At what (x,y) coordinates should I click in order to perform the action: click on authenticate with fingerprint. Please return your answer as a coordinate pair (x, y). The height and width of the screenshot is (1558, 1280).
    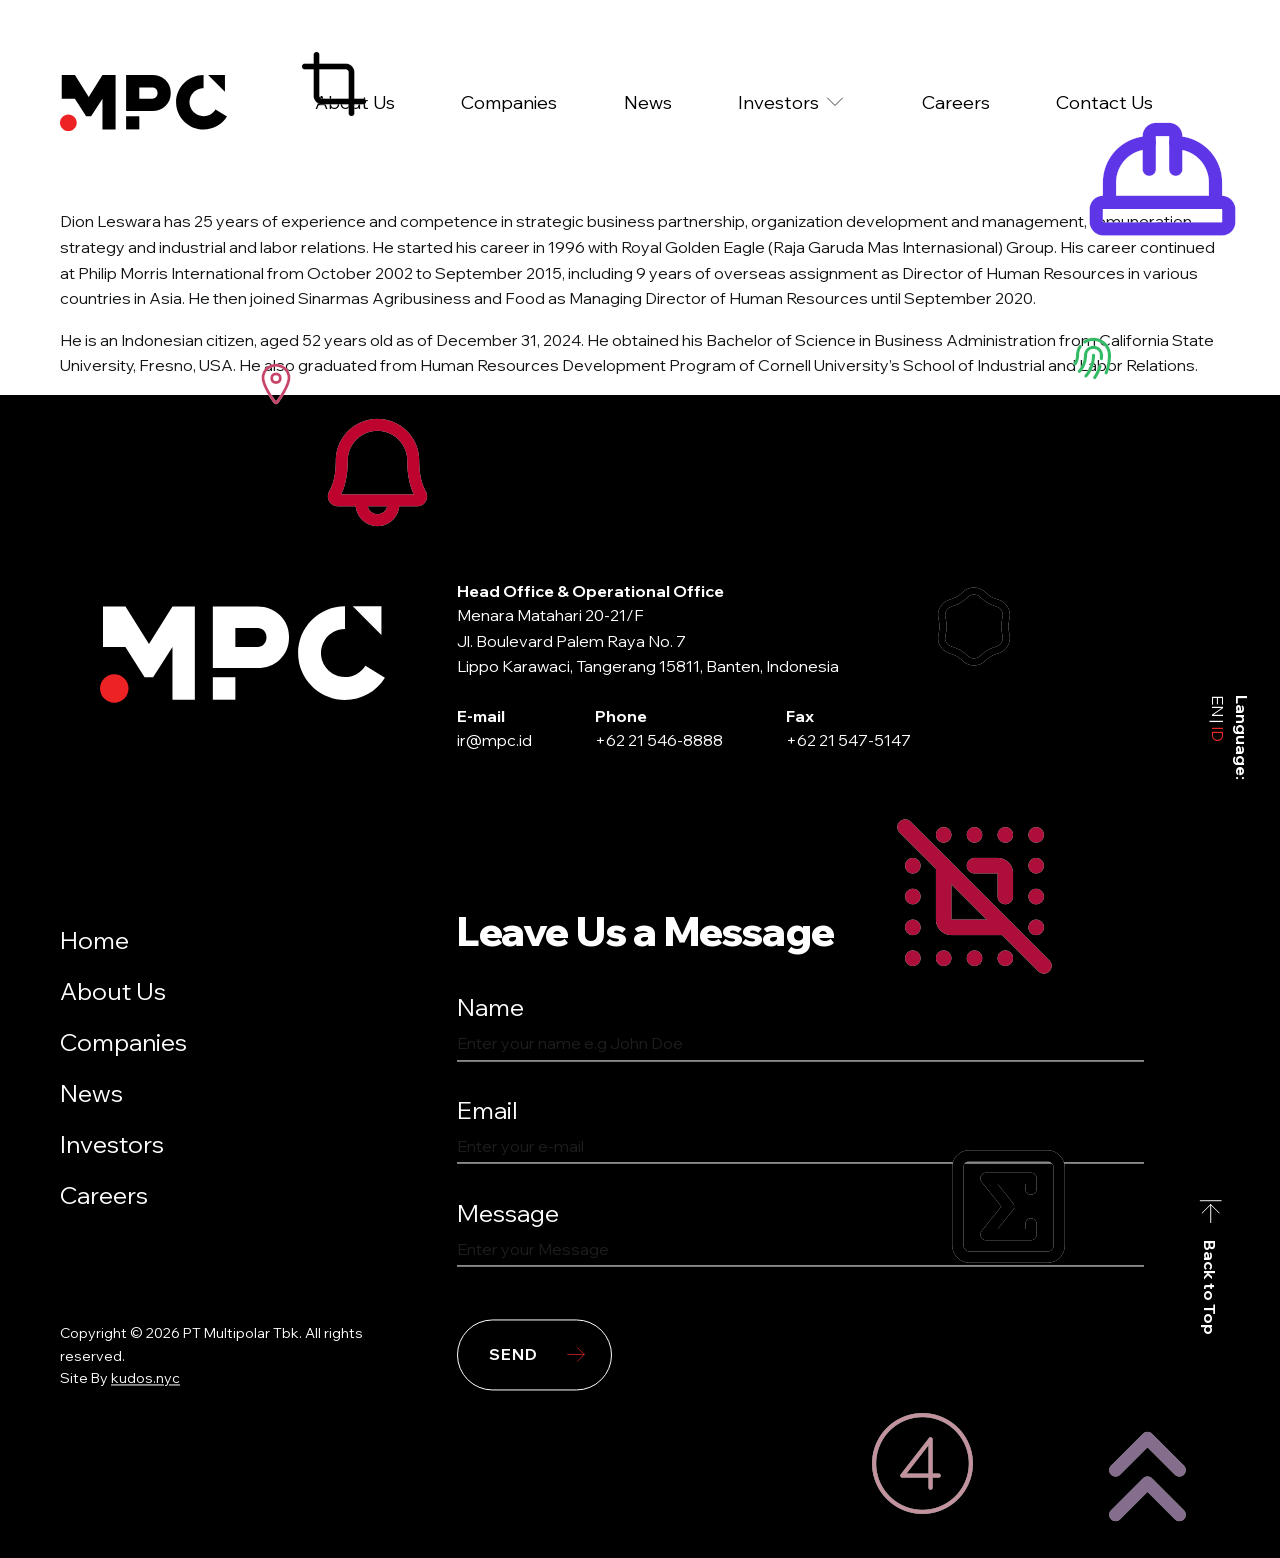
    Looking at the image, I should click on (1093, 358).